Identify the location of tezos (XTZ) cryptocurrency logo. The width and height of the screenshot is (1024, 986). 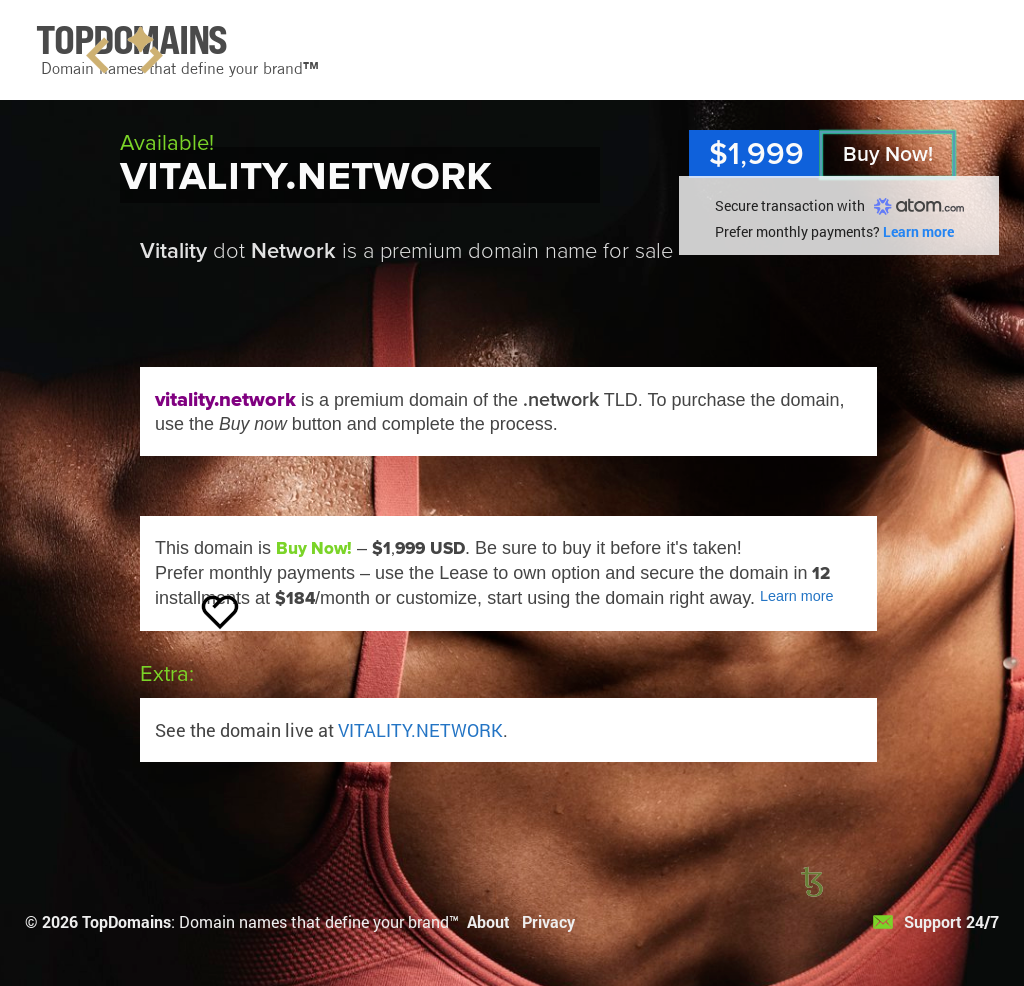
(812, 881).